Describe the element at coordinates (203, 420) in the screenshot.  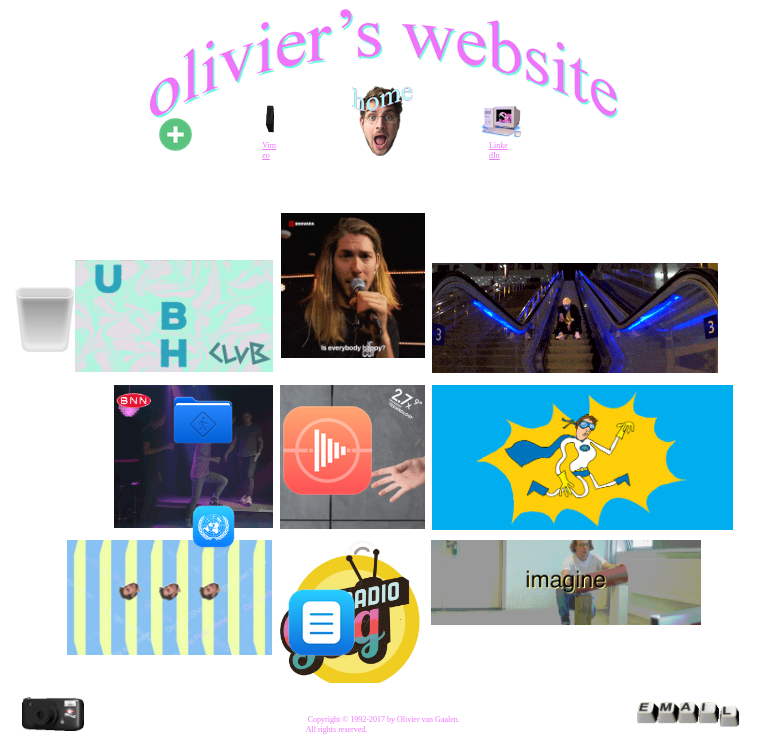
I see `access your public folder` at that location.